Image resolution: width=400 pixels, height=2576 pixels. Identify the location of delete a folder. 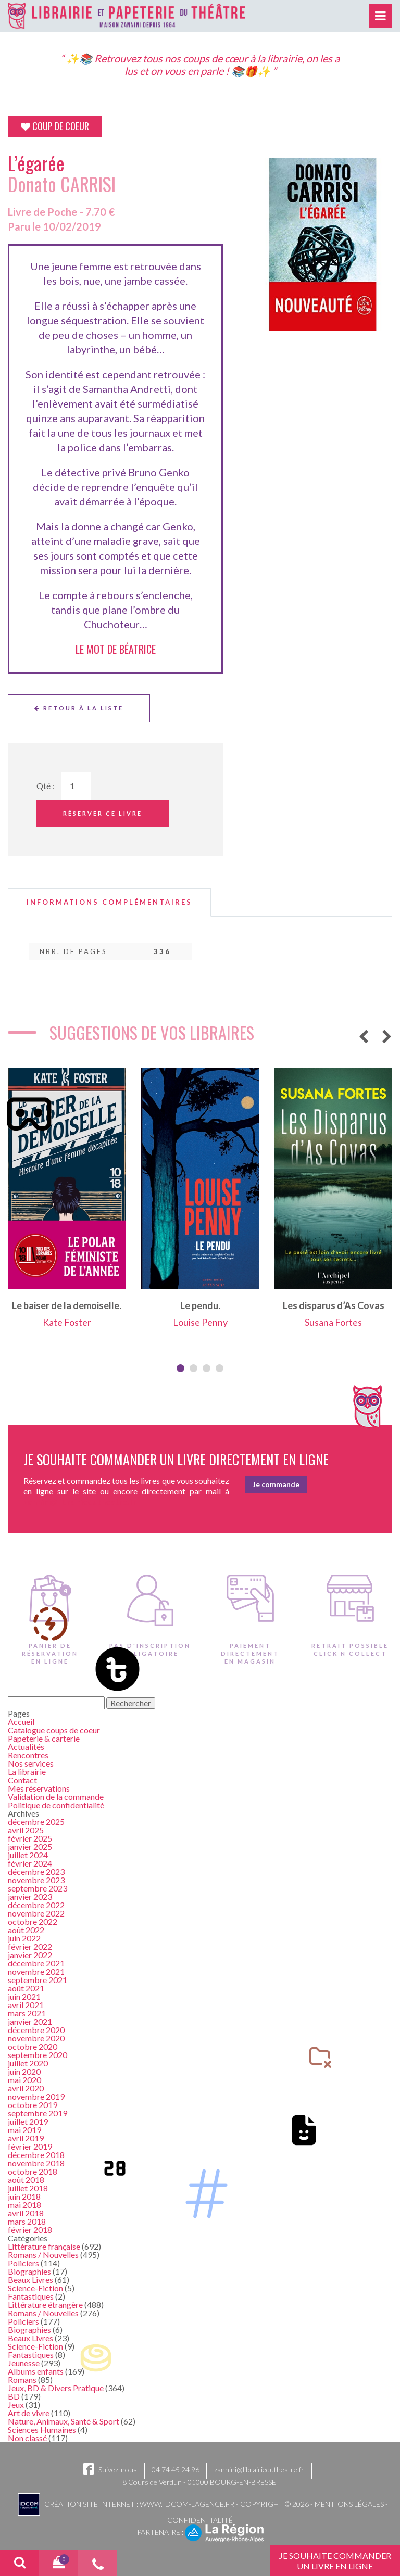
(320, 2057).